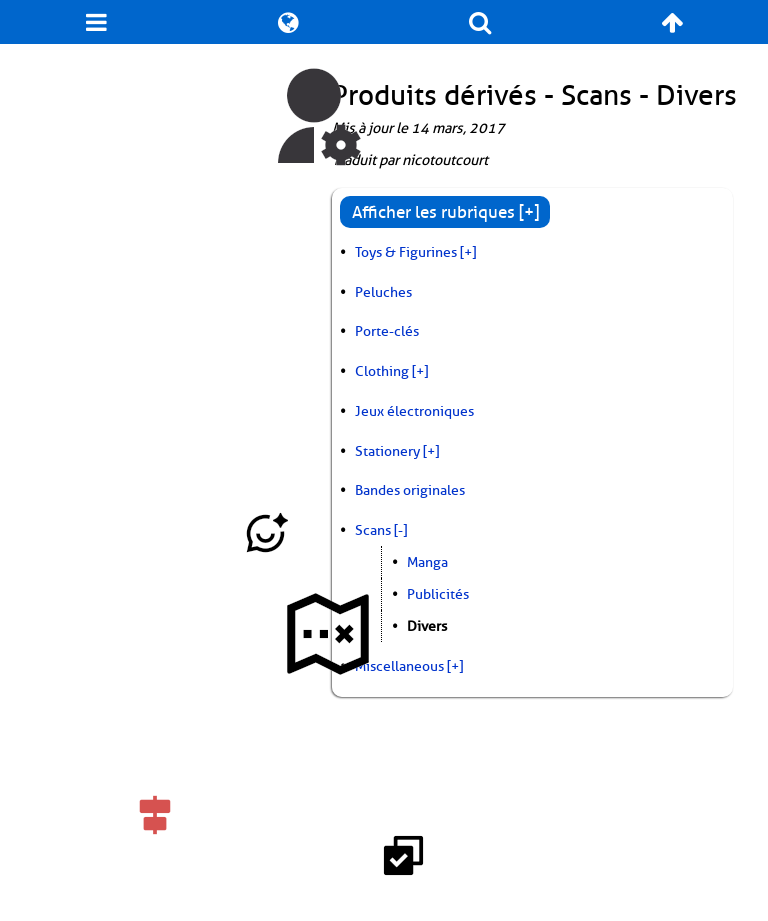 This screenshot has width=768, height=921. I want to click on access user account settings, so click(314, 118).